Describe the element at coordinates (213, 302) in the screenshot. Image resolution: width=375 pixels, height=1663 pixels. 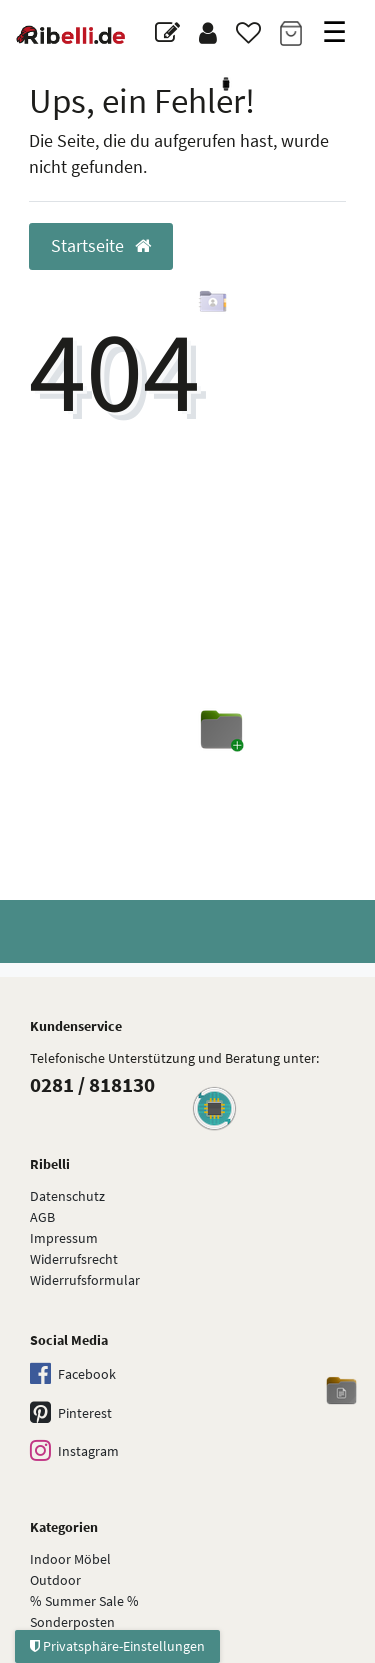
I see `open microsoft contacts folder` at that location.